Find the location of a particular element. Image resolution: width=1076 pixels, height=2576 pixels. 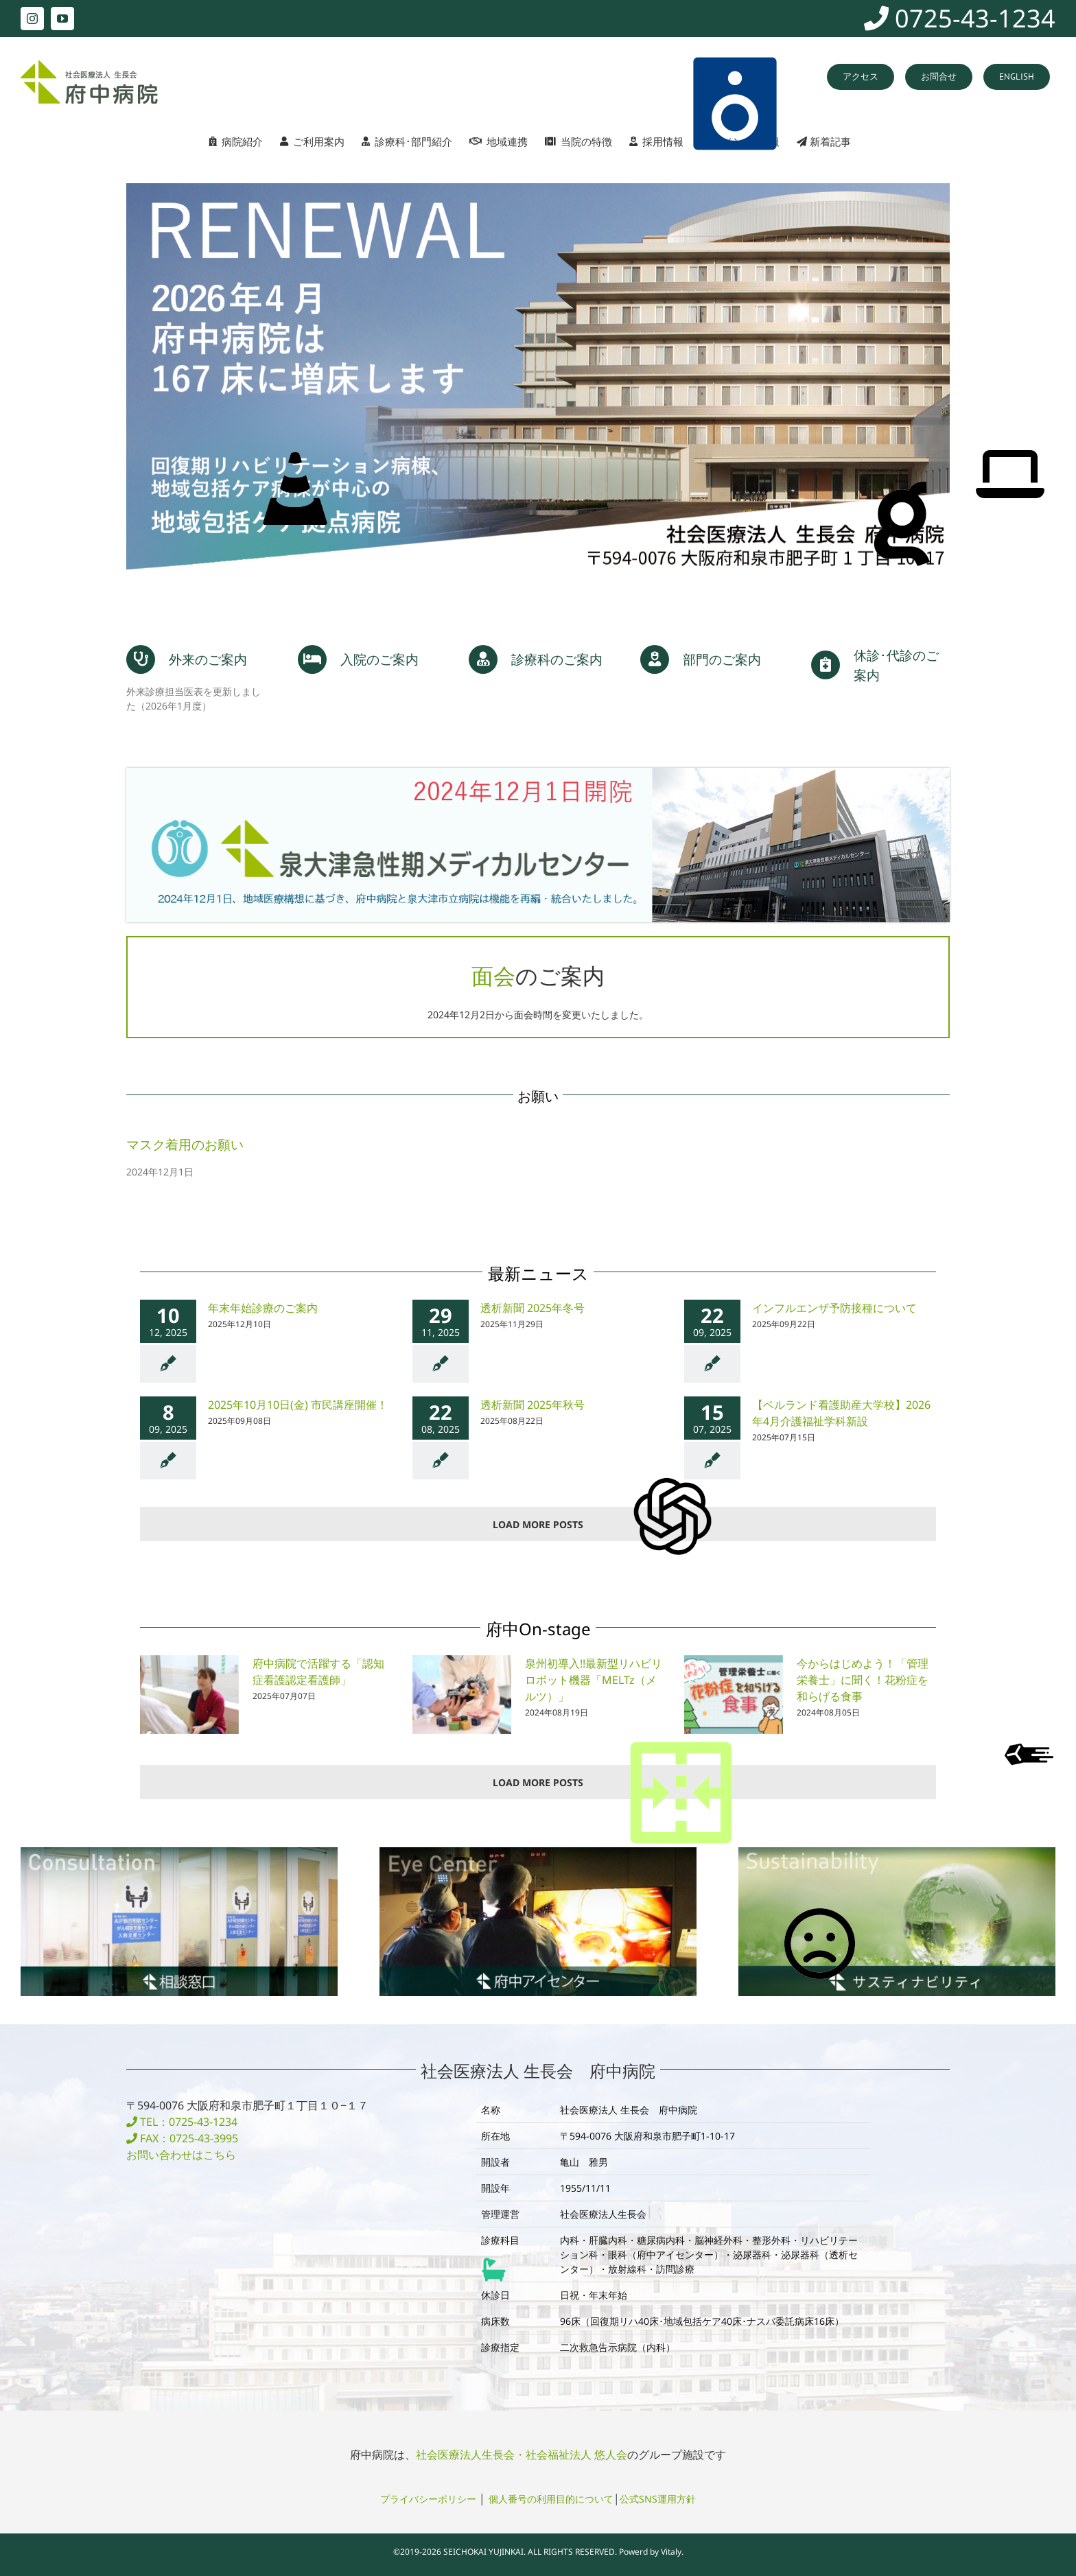

switch to desktop view is located at coordinates (1010, 474).